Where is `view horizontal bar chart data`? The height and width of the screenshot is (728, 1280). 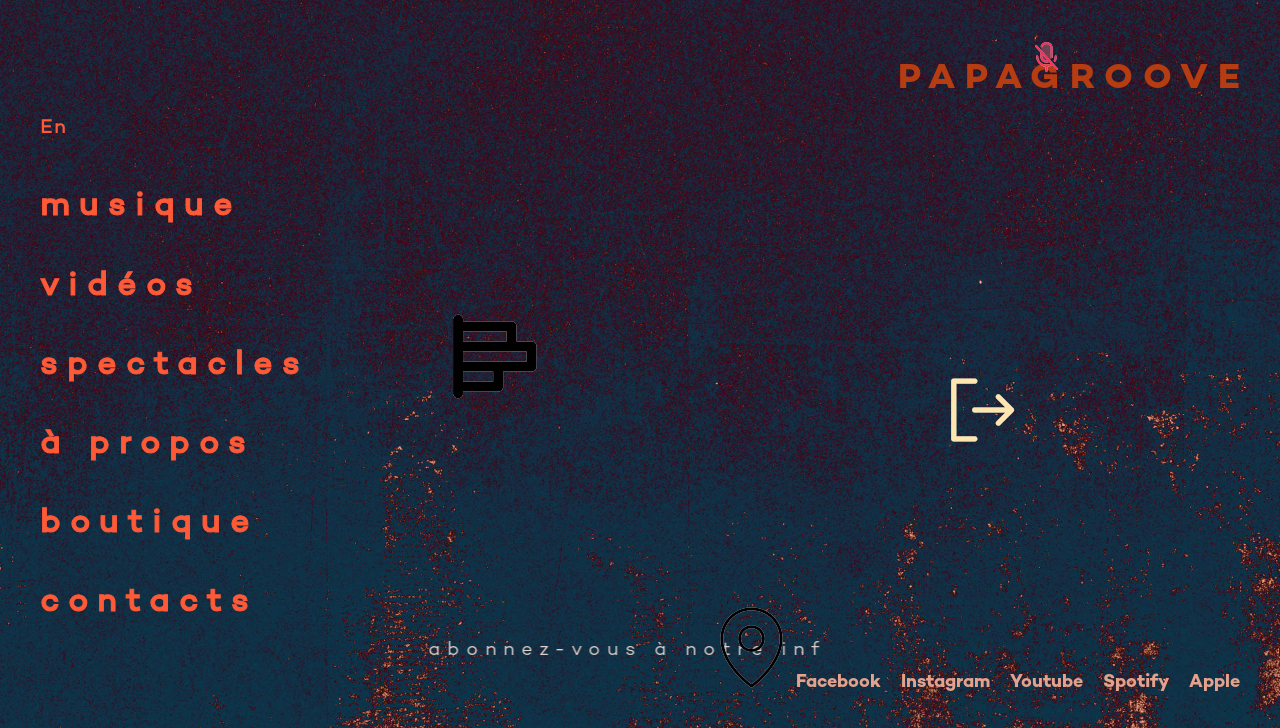 view horizontal bar chart data is located at coordinates (491, 356).